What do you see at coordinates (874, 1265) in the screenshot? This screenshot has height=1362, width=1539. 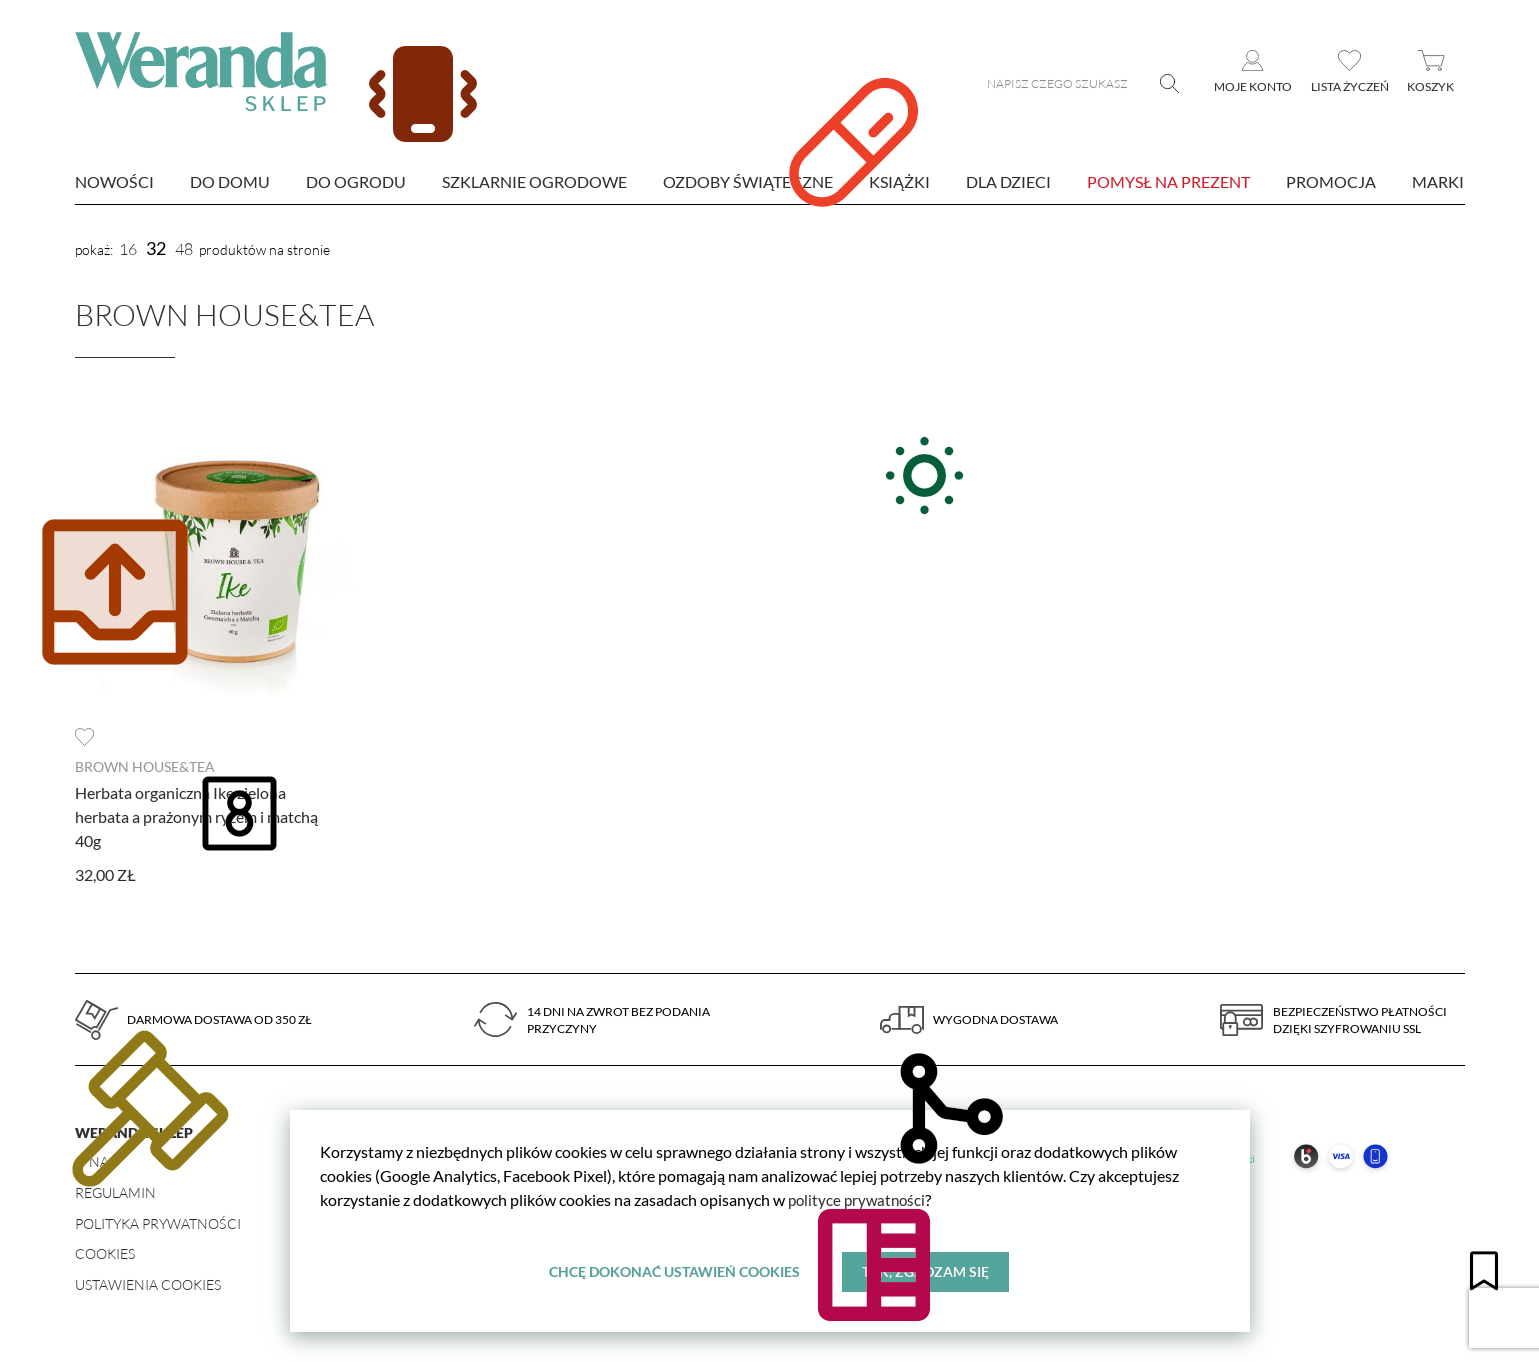 I see `toggle between split-screen or half-view mode` at bounding box center [874, 1265].